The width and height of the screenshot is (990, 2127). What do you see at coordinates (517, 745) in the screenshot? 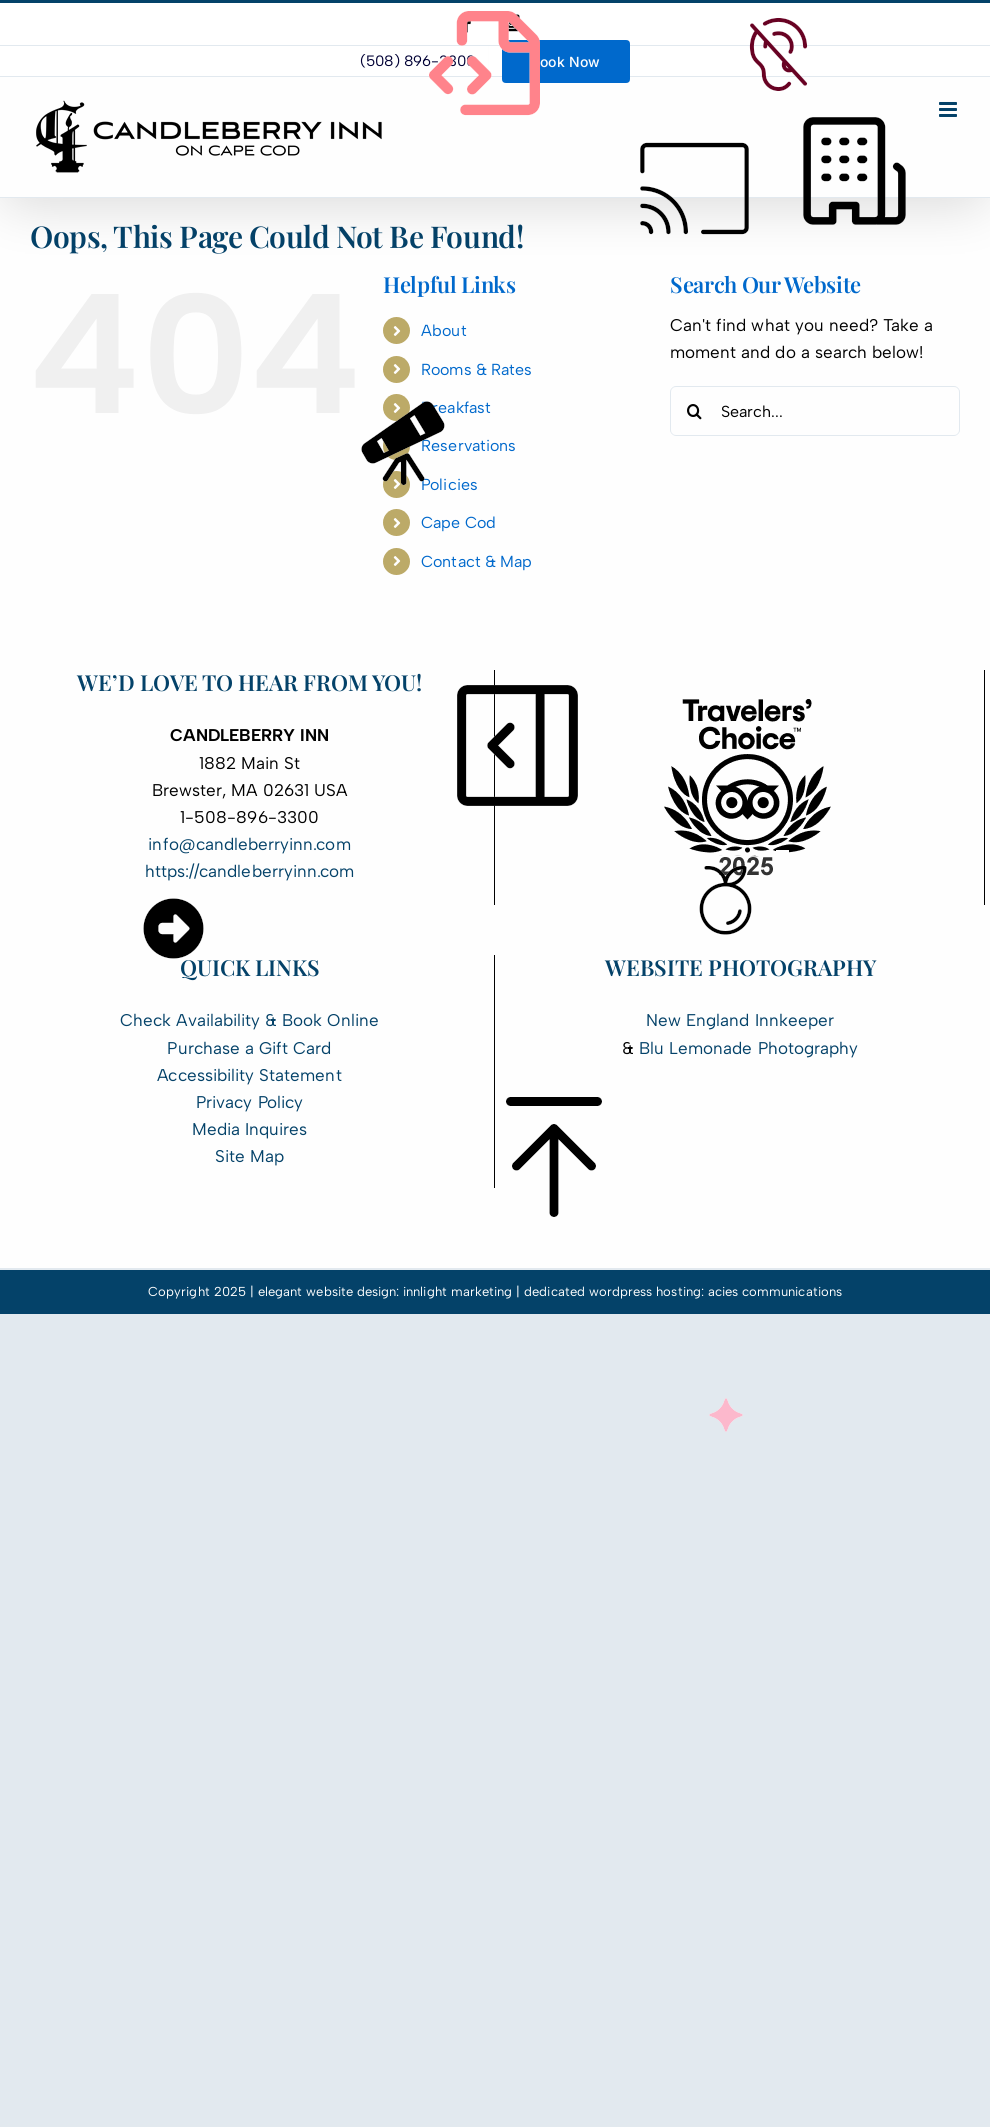
I see `expand the sidebar panel` at bounding box center [517, 745].